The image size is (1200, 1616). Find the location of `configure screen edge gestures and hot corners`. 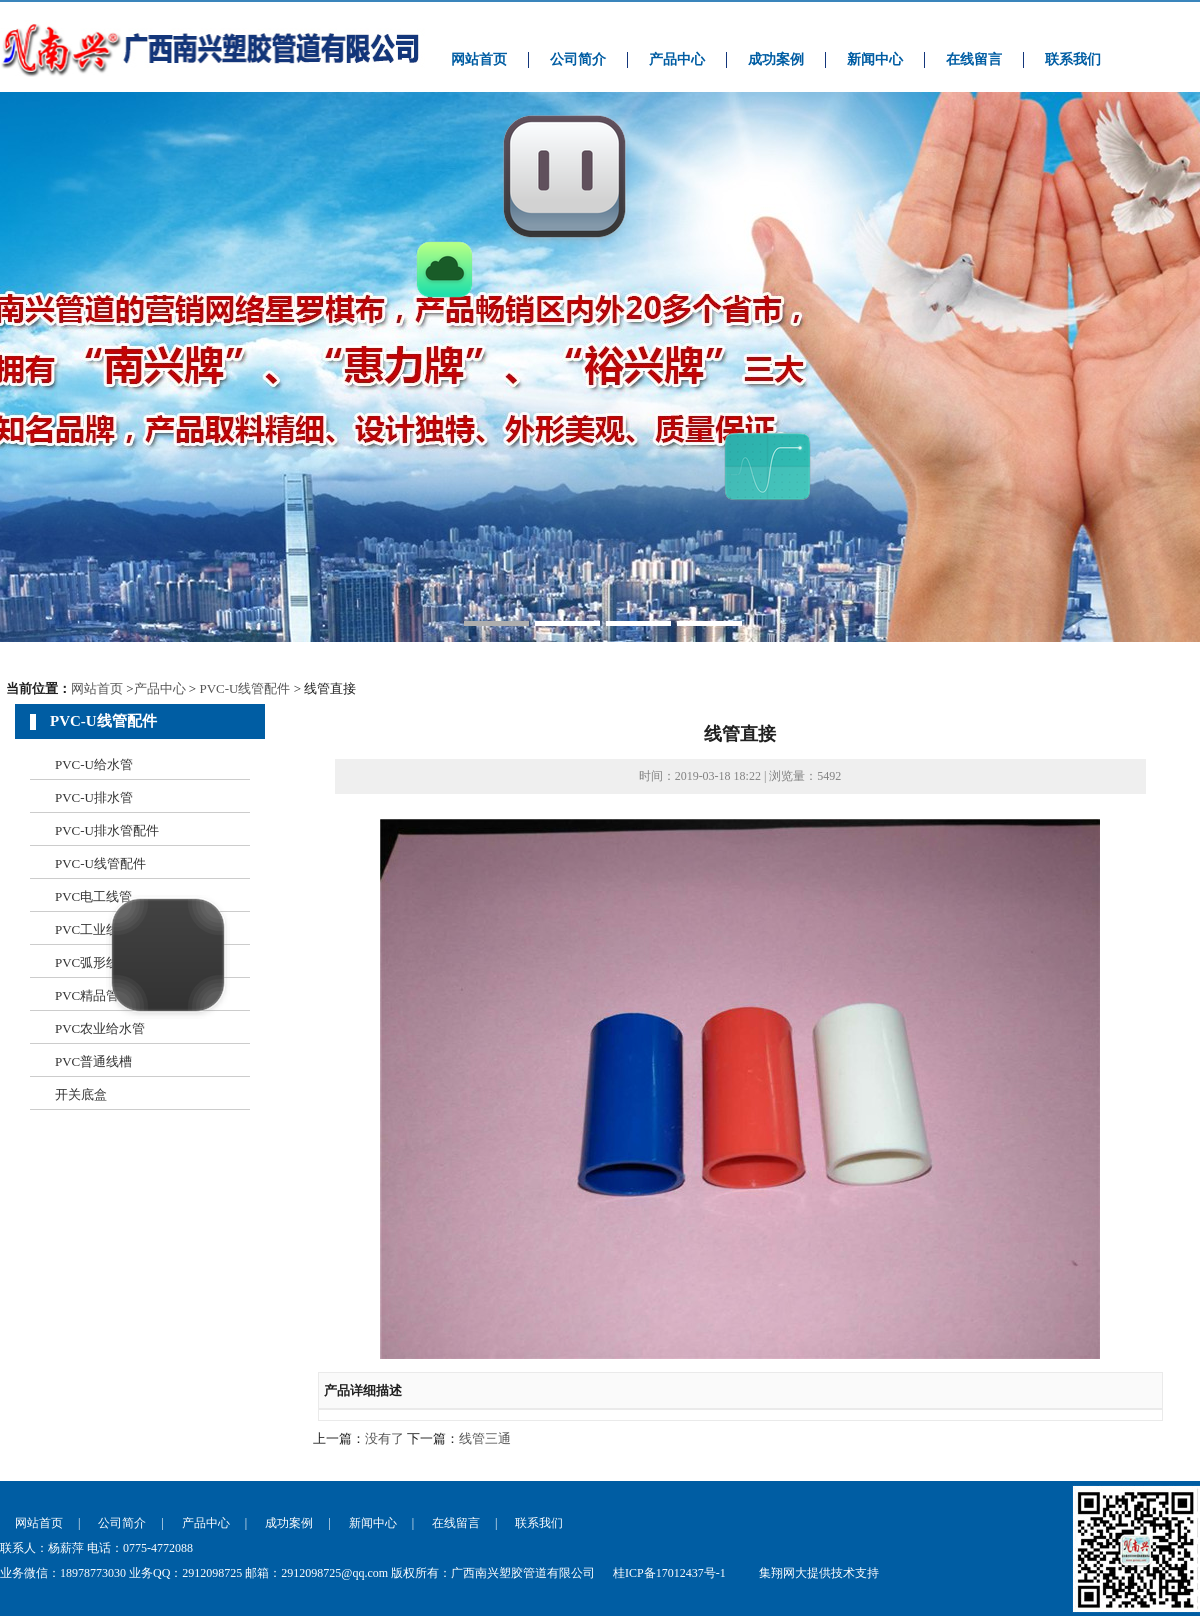

configure screen edge gestures and hot corners is located at coordinates (168, 957).